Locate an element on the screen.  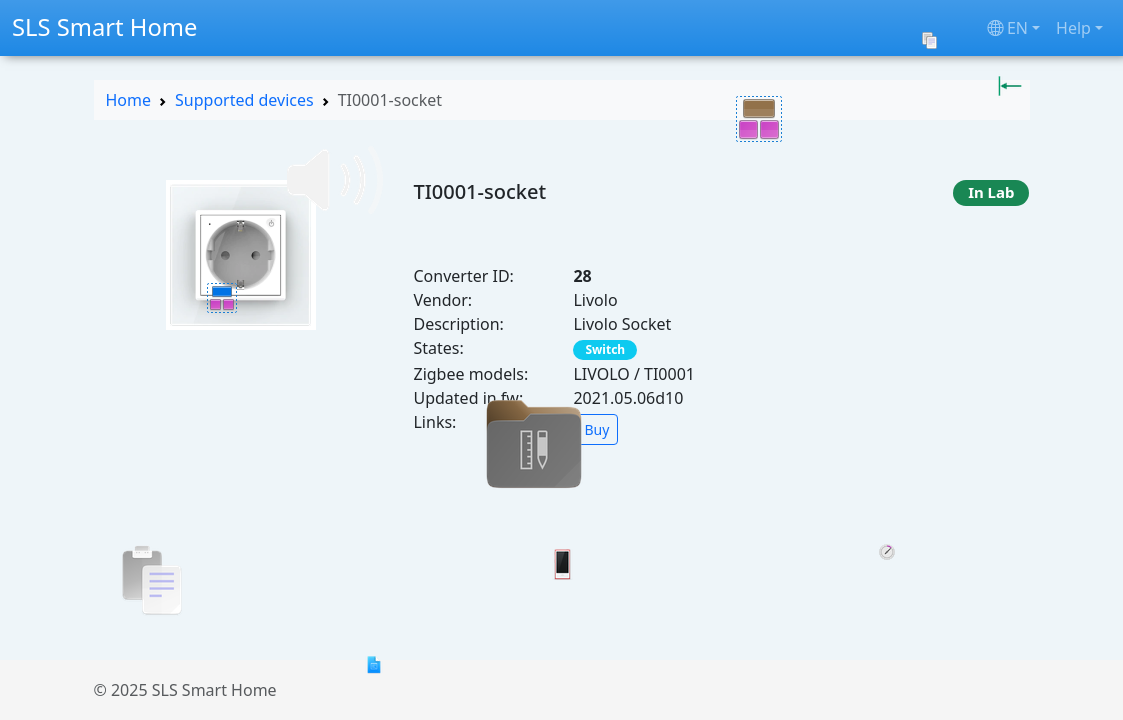
go to the first item in a list or sequence is located at coordinates (1010, 86).